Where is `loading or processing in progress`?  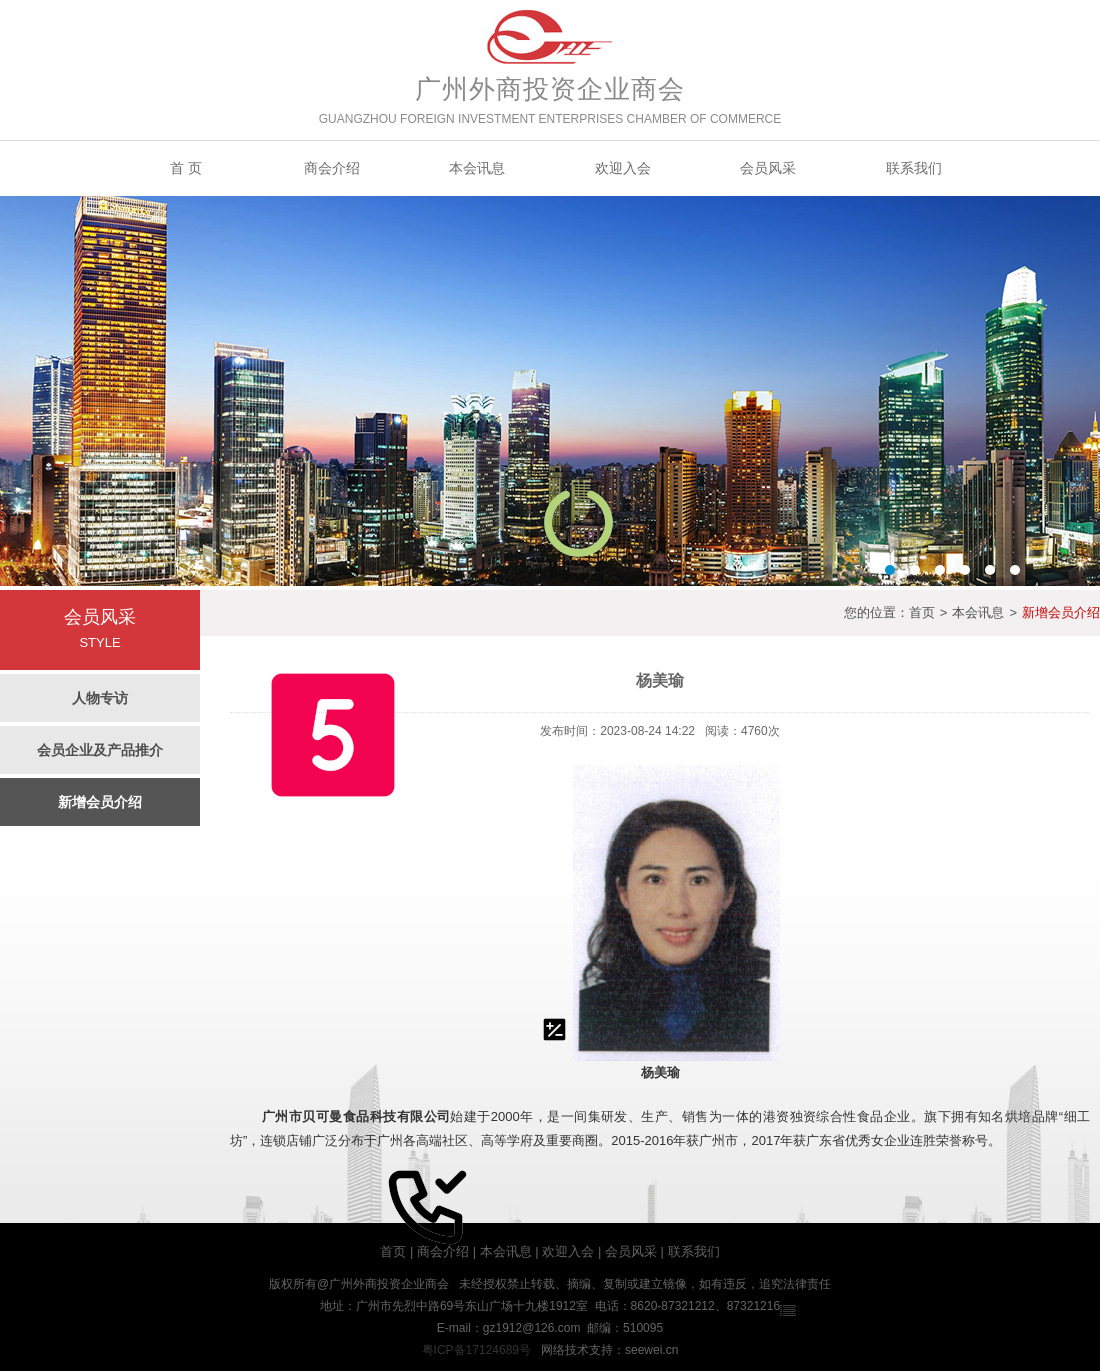 loading or processing in progress is located at coordinates (578, 522).